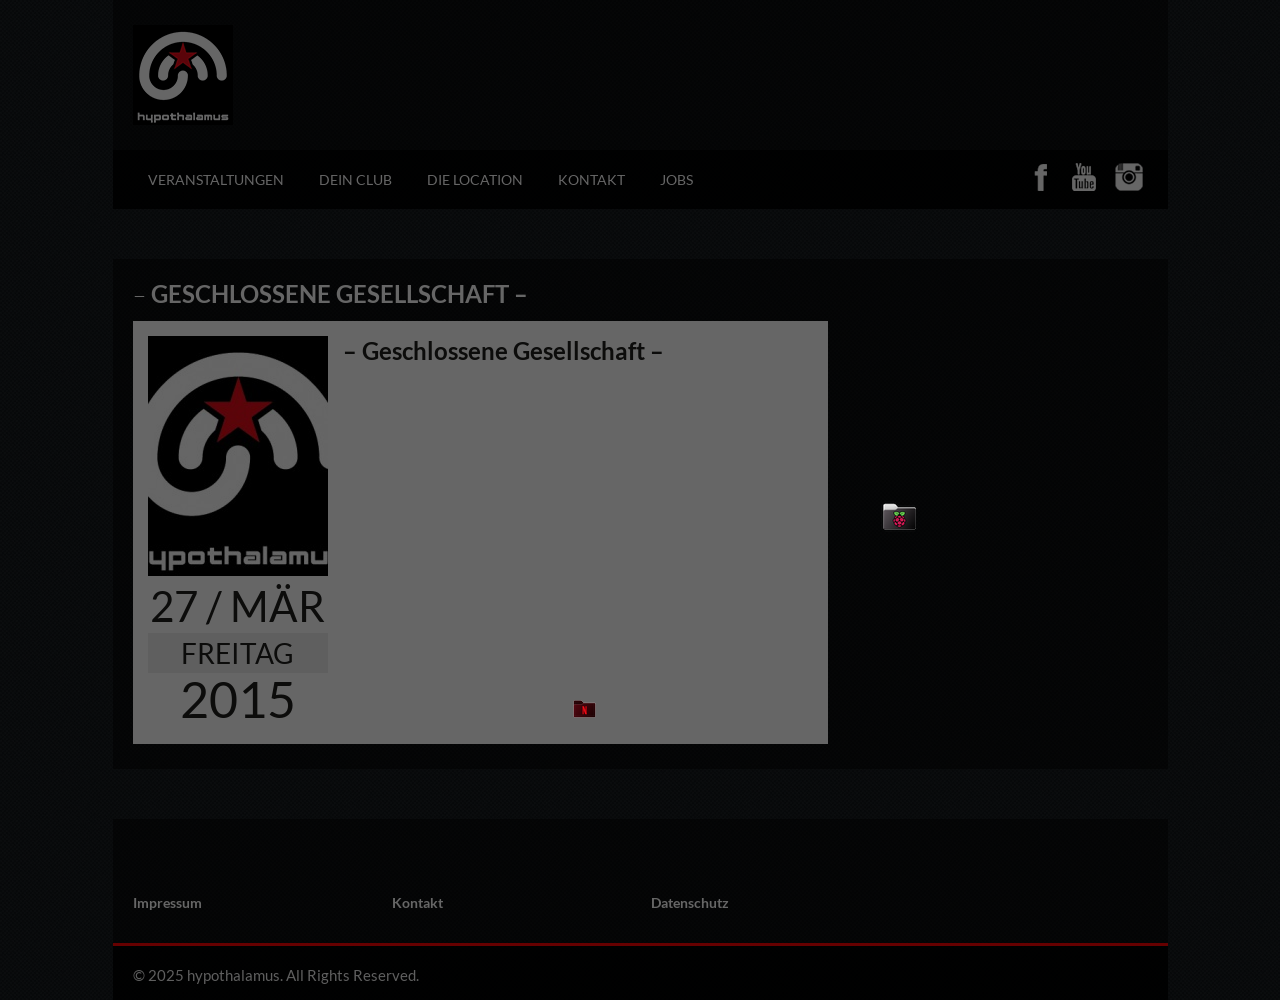 This screenshot has height=1000, width=1280. What do you see at coordinates (584, 709) in the screenshot?
I see `open folder containing netflix downloads or media` at bounding box center [584, 709].